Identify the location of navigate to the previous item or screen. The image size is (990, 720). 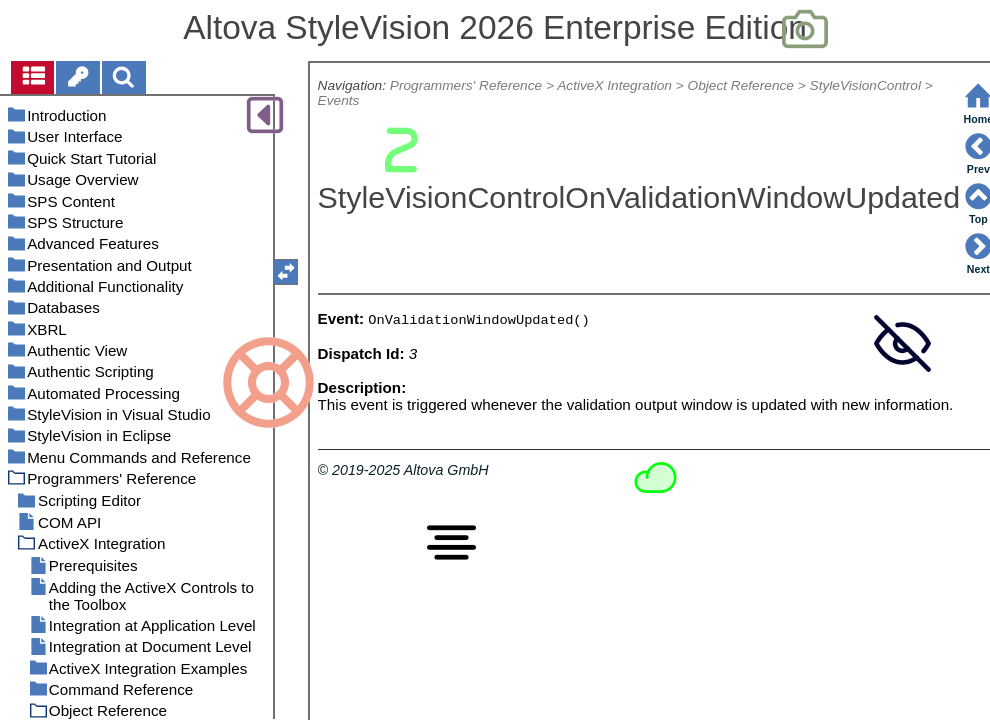
(265, 115).